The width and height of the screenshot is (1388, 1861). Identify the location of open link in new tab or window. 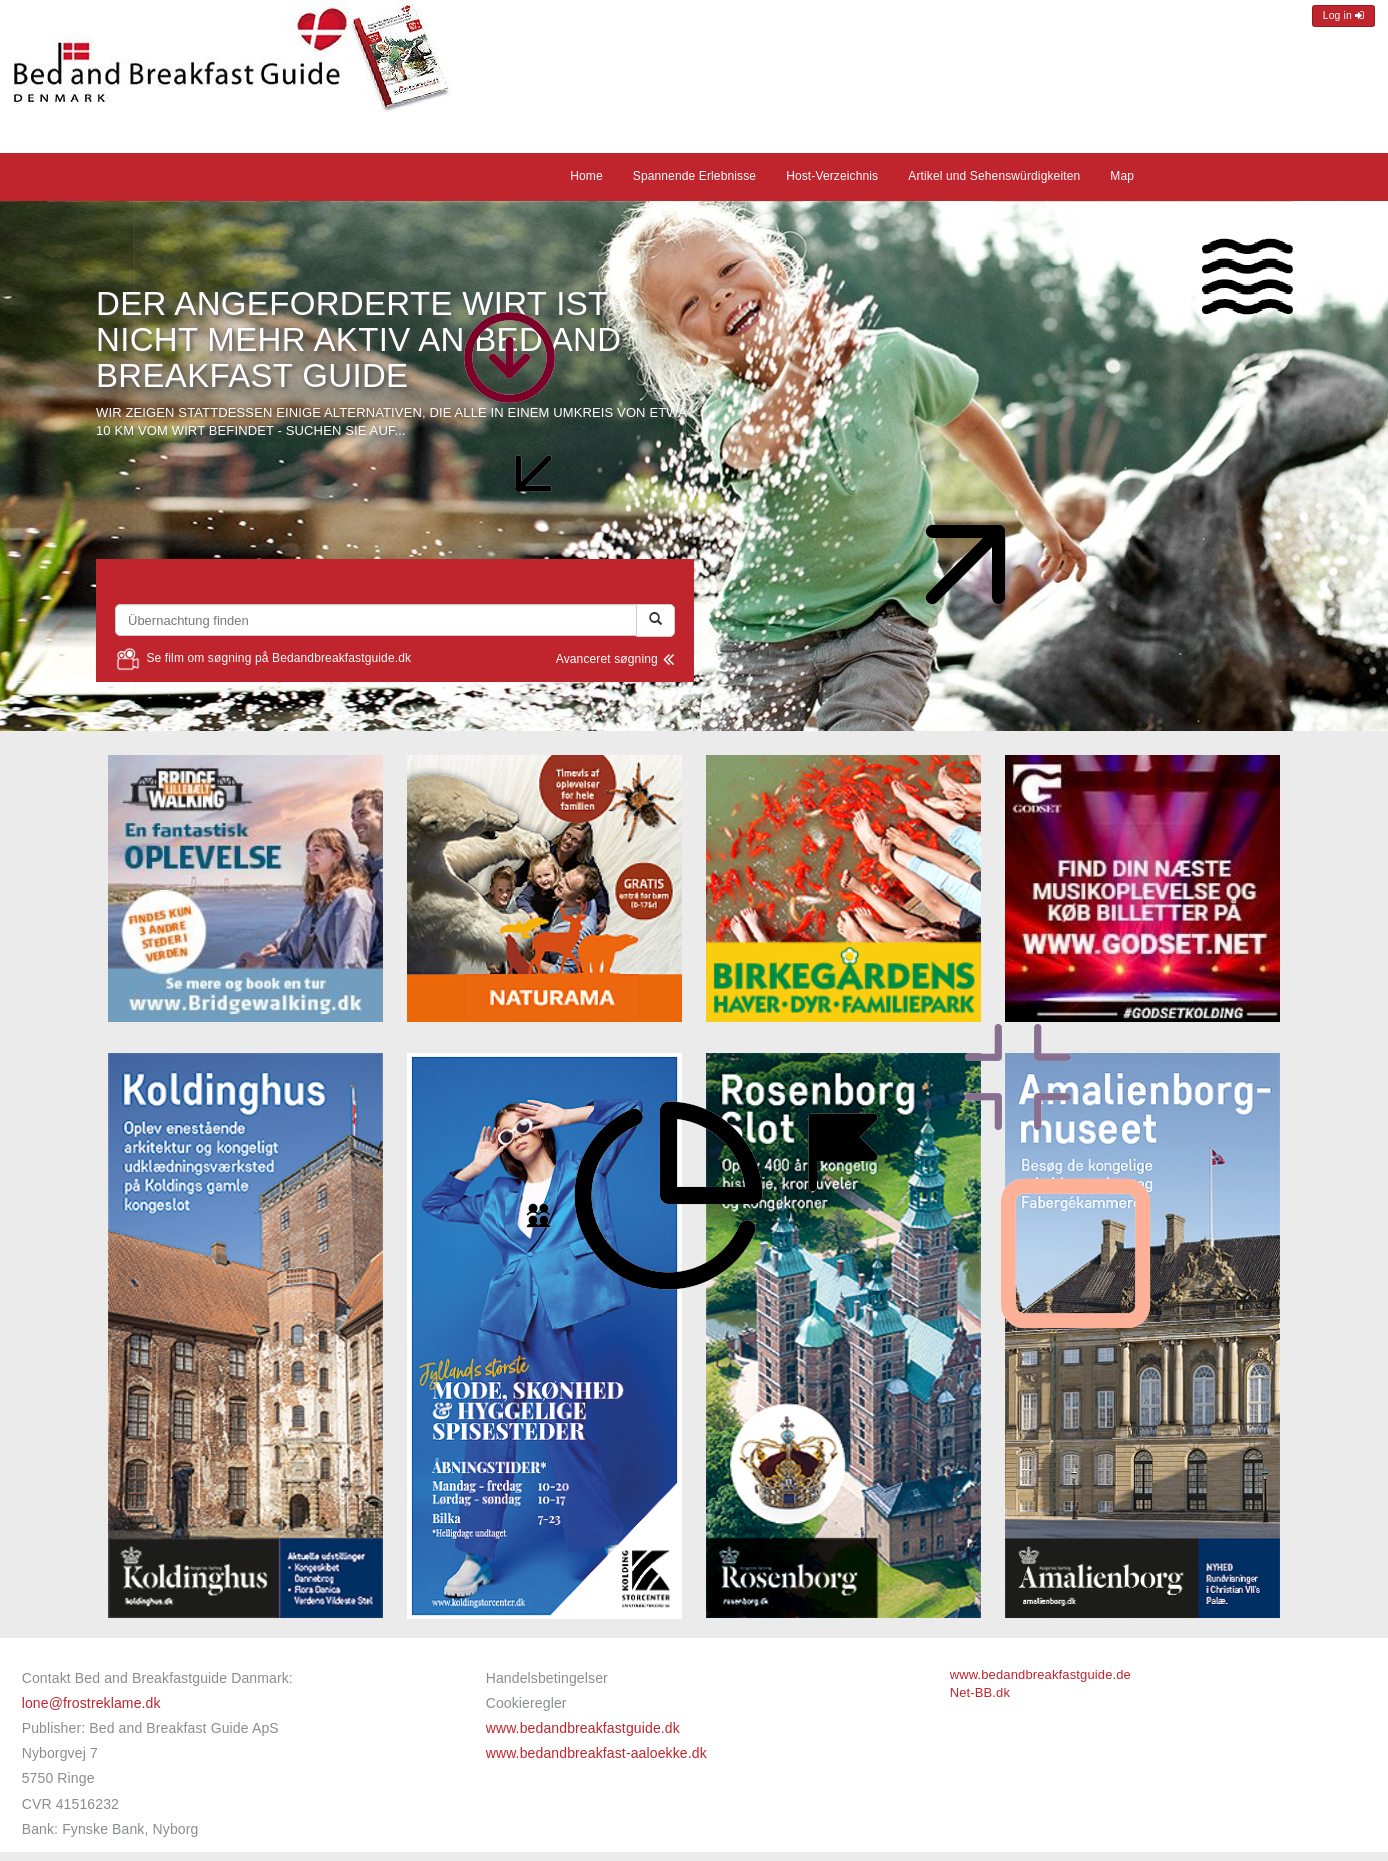
(965, 564).